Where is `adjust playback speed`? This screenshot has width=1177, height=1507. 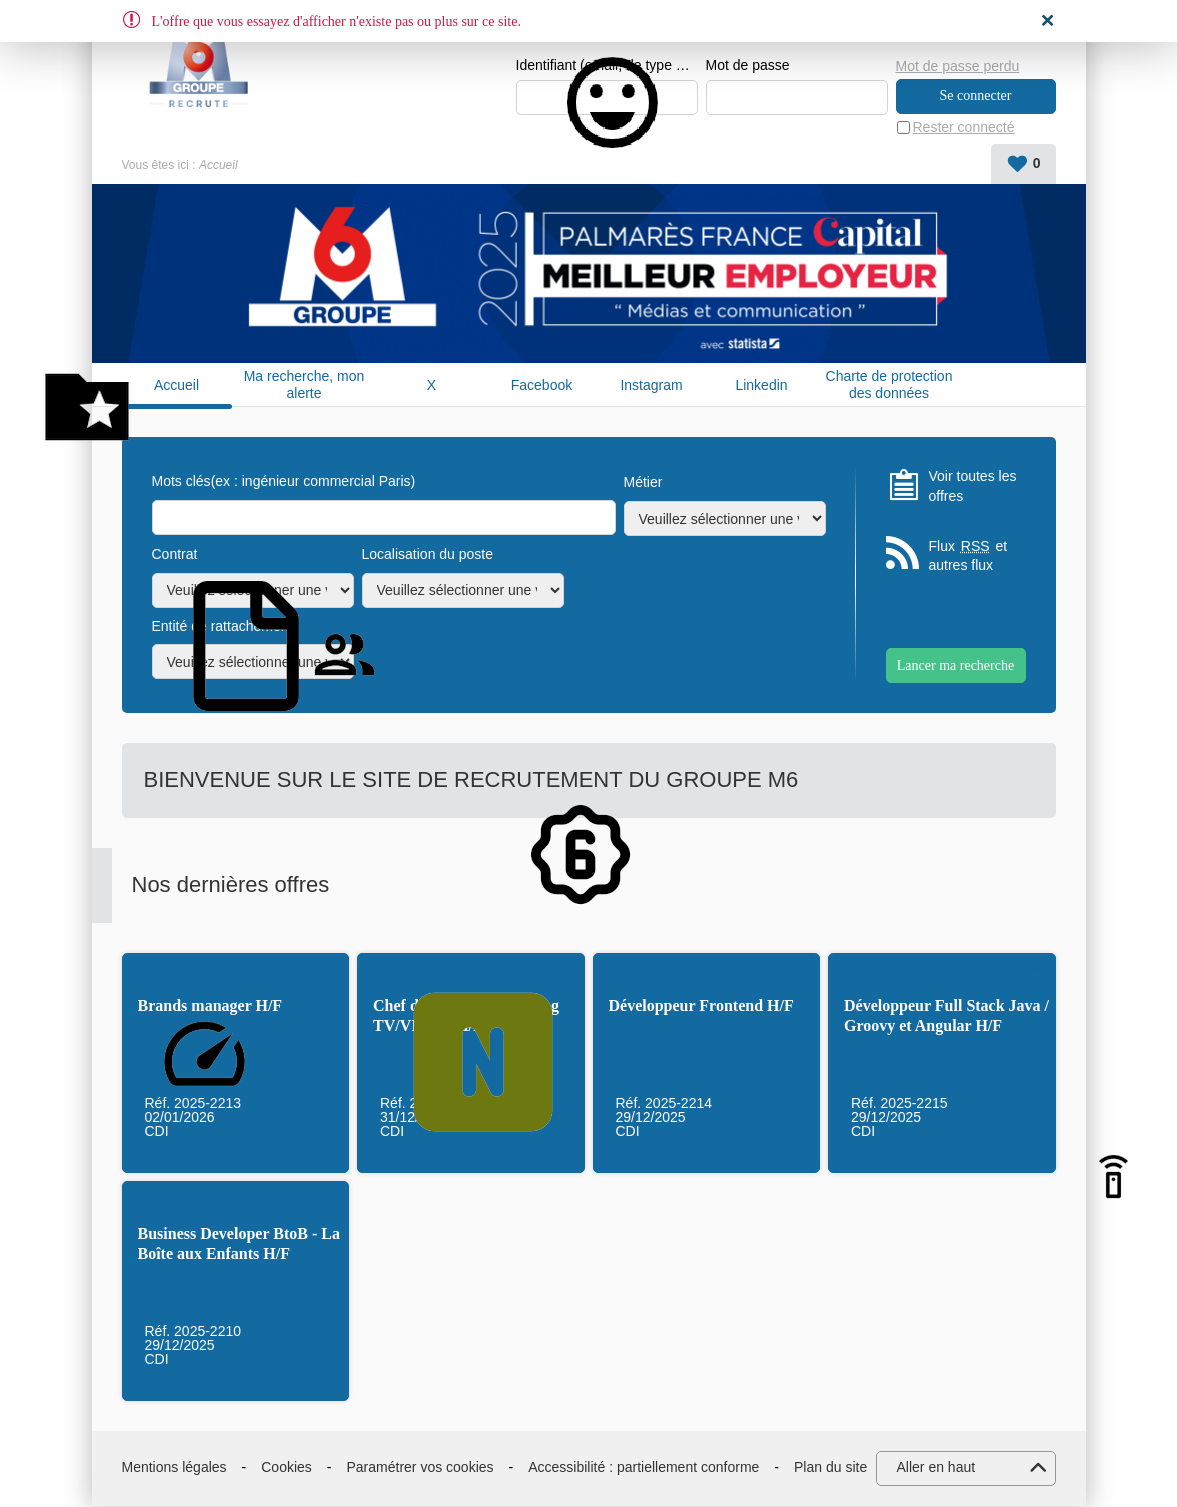
adjust playback speed is located at coordinates (204, 1053).